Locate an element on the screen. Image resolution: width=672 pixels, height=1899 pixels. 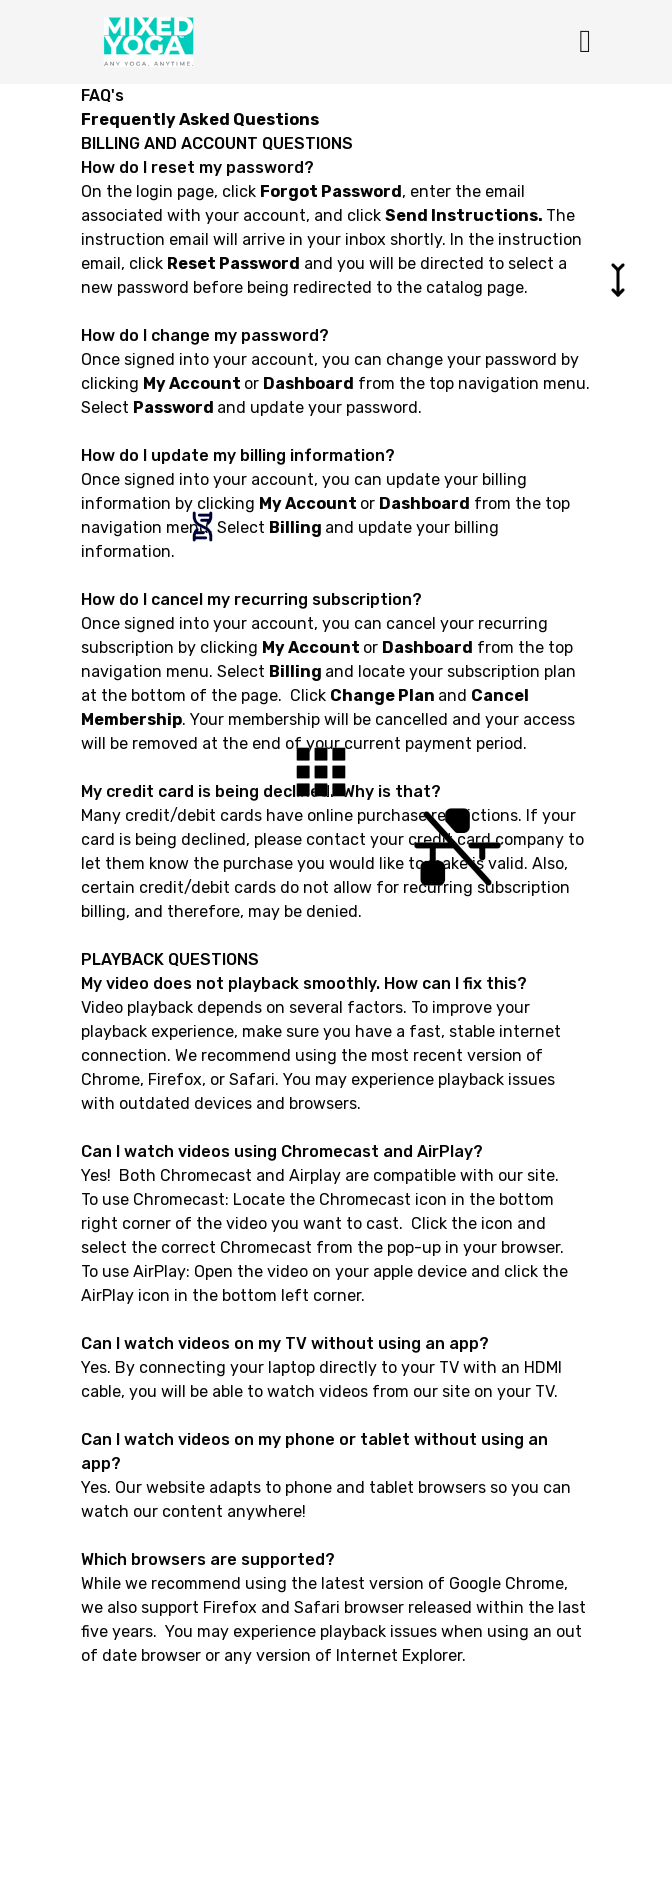
indicates network connection unavailable is located at coordinates (457, 848).